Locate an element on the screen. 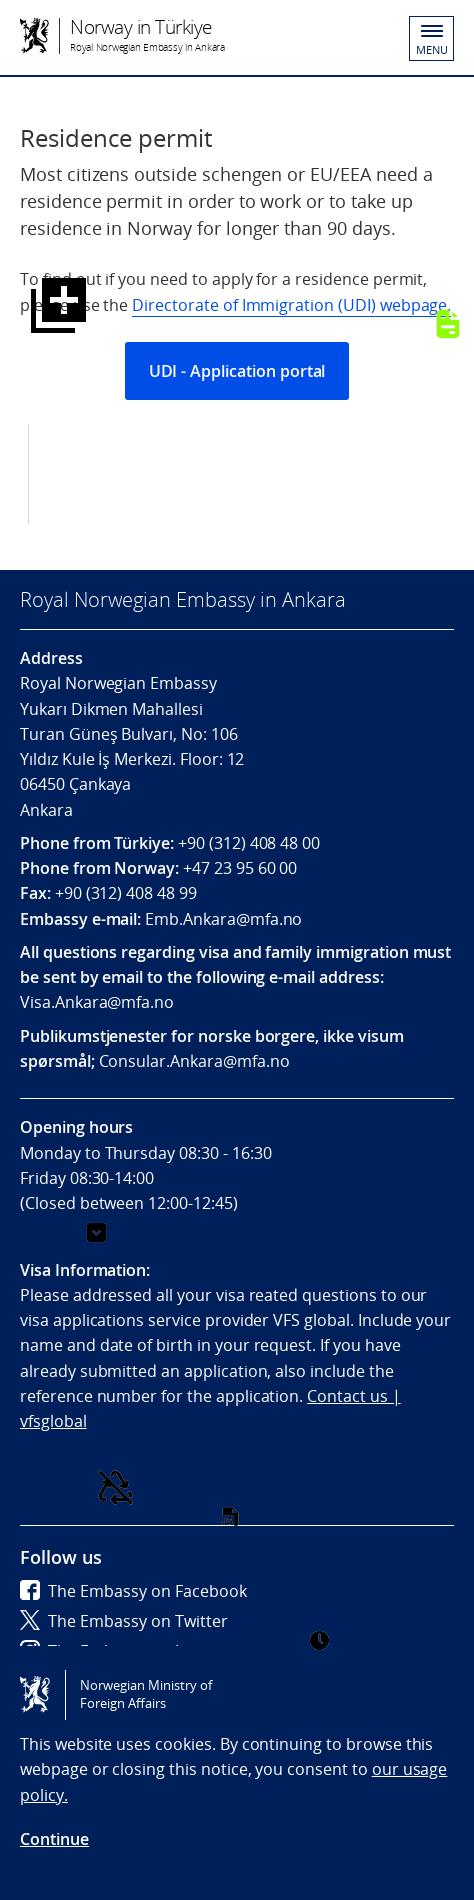 The height and width of the screenshot is (1900, 474). recycling unavailable or disabled is located at coordinates (115, 1487).